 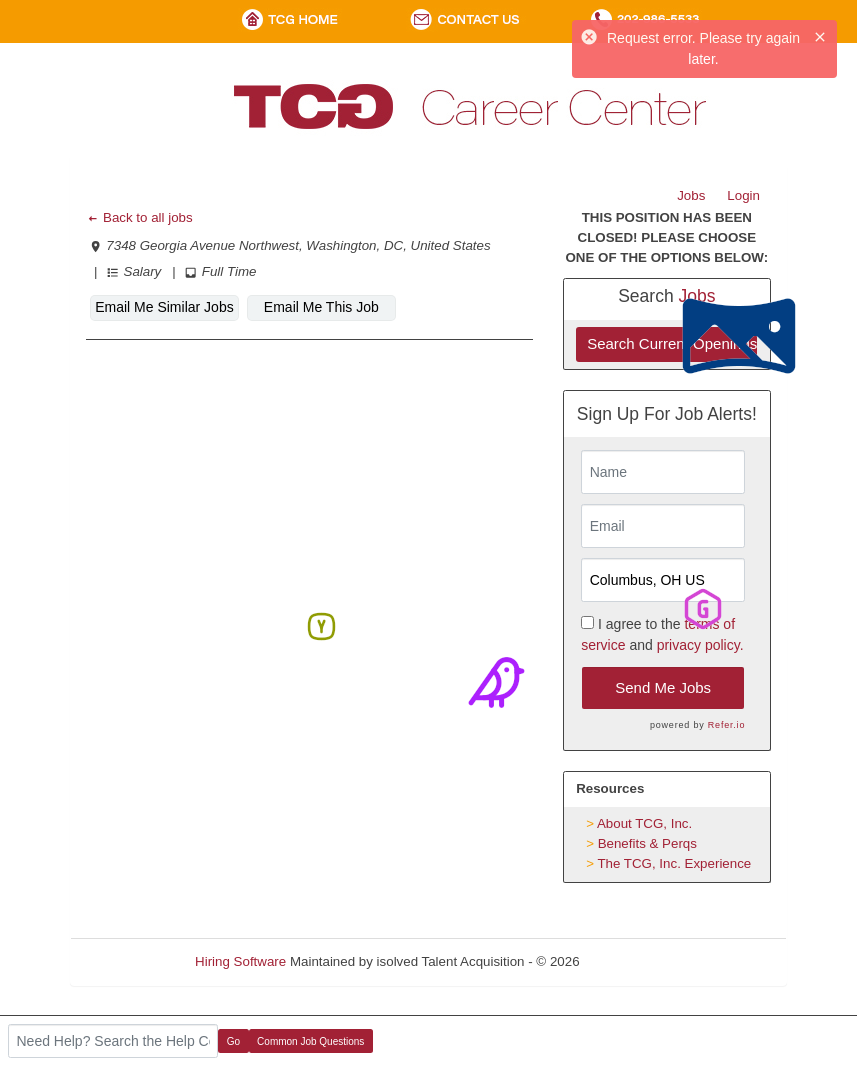 What do you see at coordinates (496, 682) in the screenshot?
I see `access twitter or social media features` at bounding box center [496, 682].